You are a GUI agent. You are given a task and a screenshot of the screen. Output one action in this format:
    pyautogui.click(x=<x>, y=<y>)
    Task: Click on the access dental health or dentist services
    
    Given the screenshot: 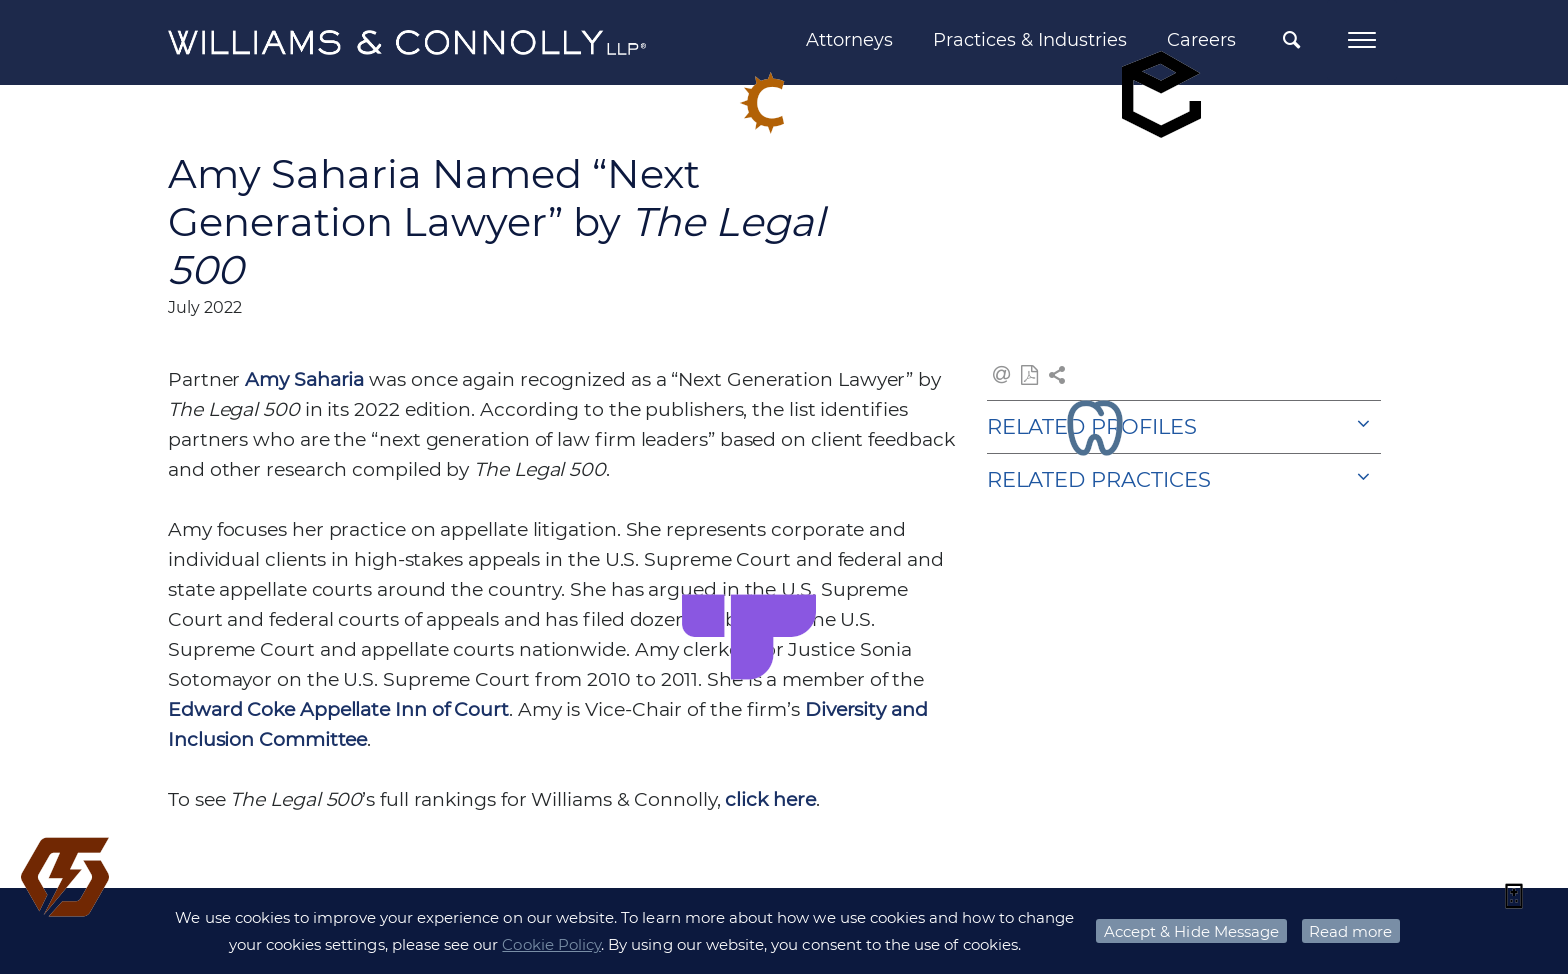 What is the action you would take?
    pyautogui.click(x=1095, y=428)
    